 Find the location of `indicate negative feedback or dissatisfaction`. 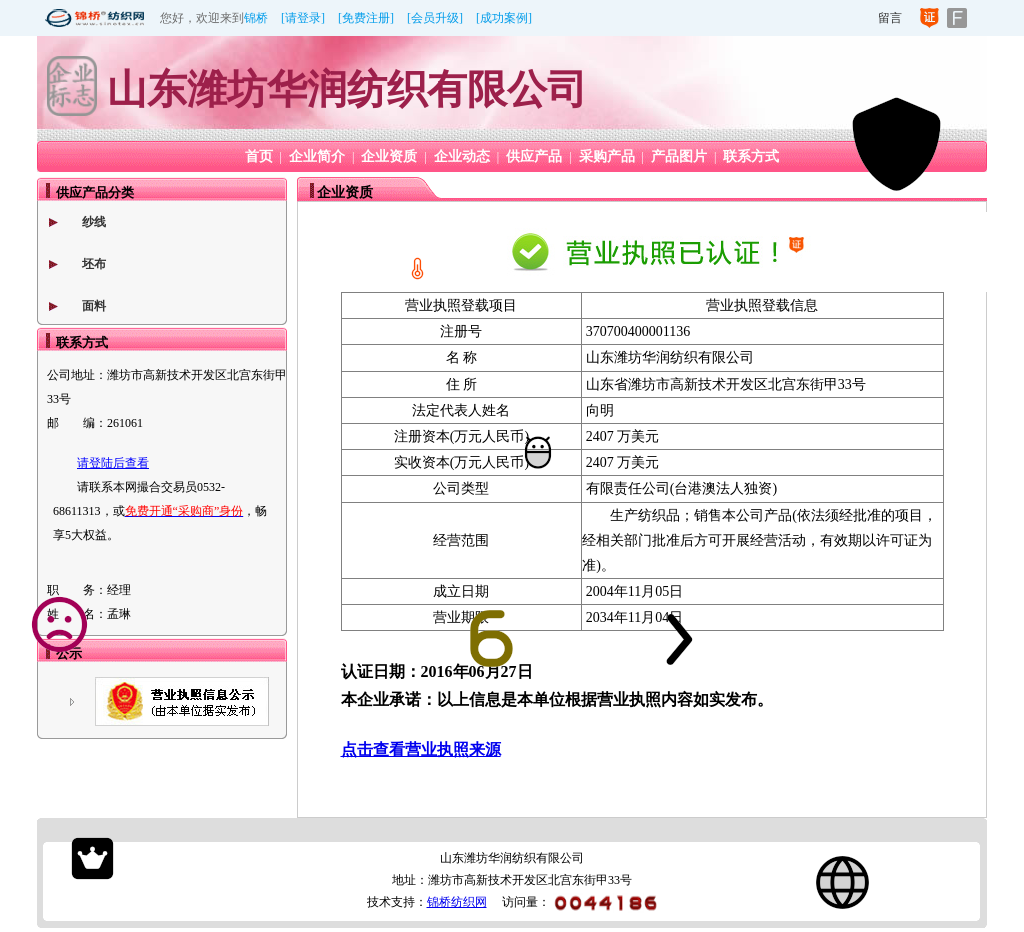

indicate negative feedback or dissatisfaction is located at coordinates (59, 624).